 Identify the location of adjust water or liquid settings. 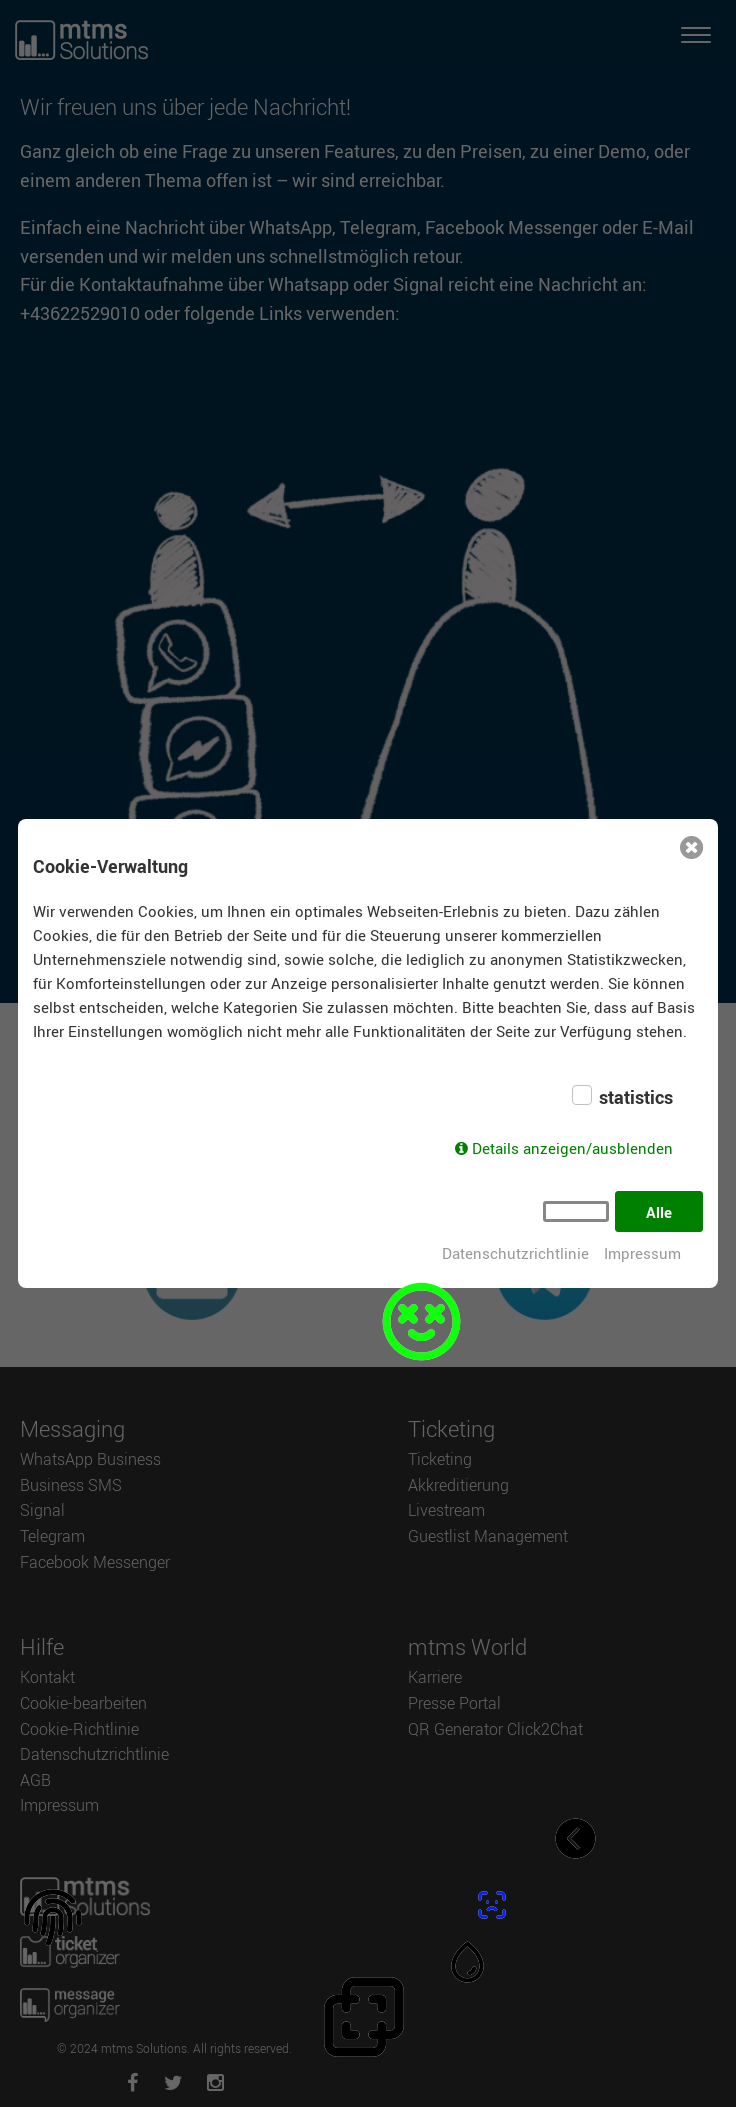
(467, 1963).